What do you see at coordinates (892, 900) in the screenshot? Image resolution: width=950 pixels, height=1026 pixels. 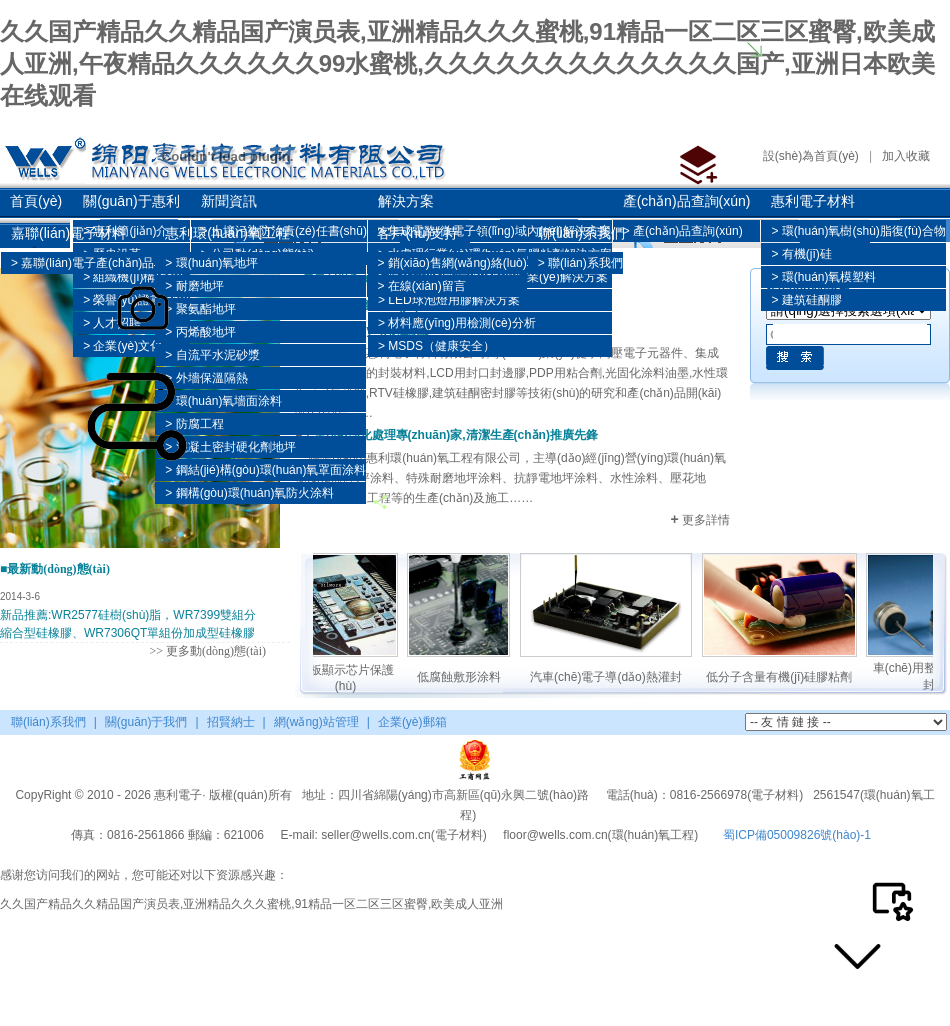 I see `favorite or star a connected device` at bounding box center [892, 900].